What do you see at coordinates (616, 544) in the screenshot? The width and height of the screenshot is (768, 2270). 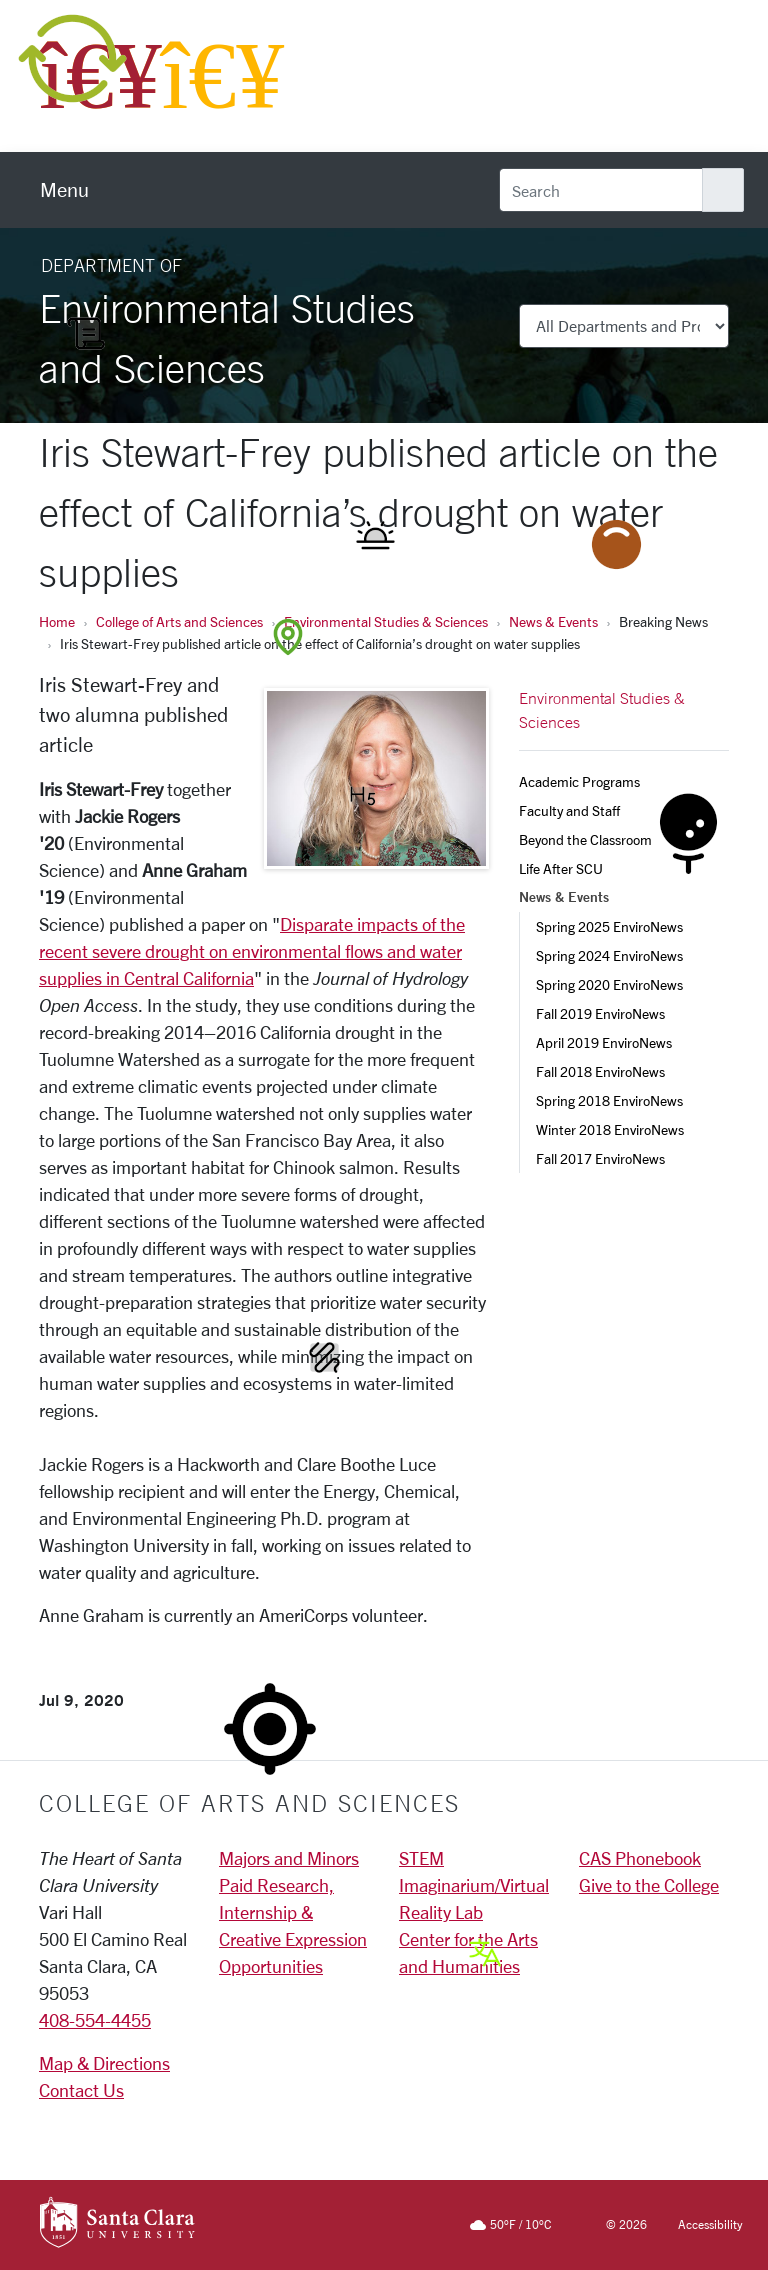 I see `apply inner shadow effect to top edge` at bounding box center [616, 544].